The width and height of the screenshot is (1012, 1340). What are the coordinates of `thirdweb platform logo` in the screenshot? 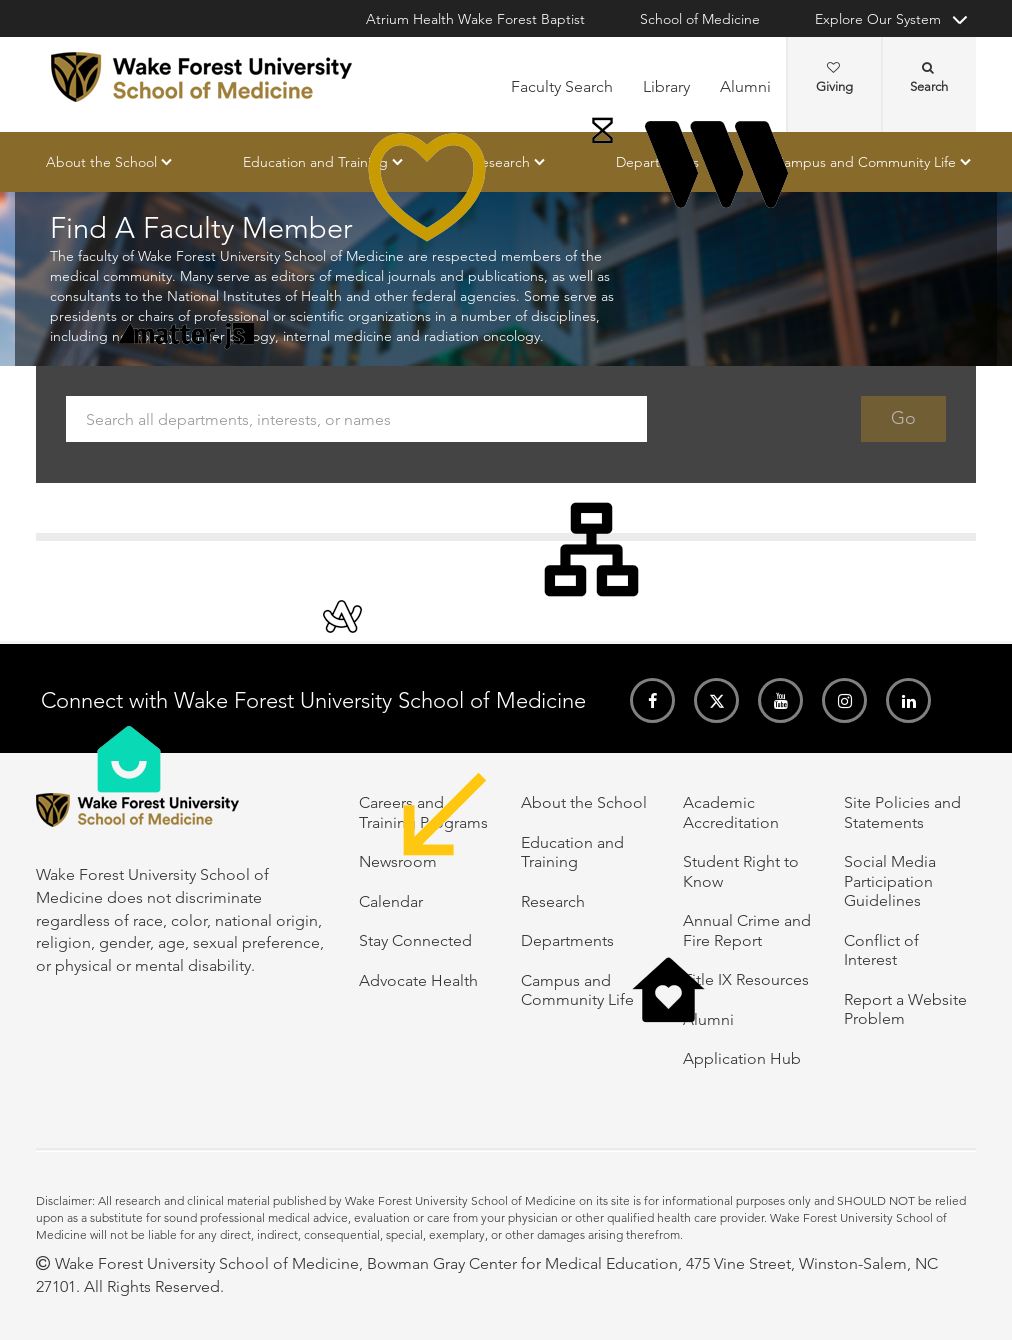 It's located at (716, 164).